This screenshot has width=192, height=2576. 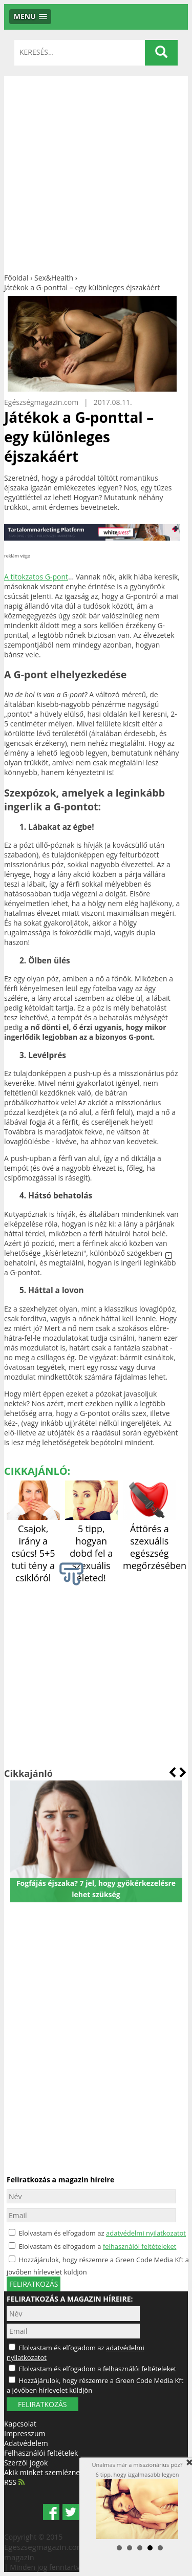 I want to click on indicates a random selection or dice roll result of one, so click(x=168, y=1255).